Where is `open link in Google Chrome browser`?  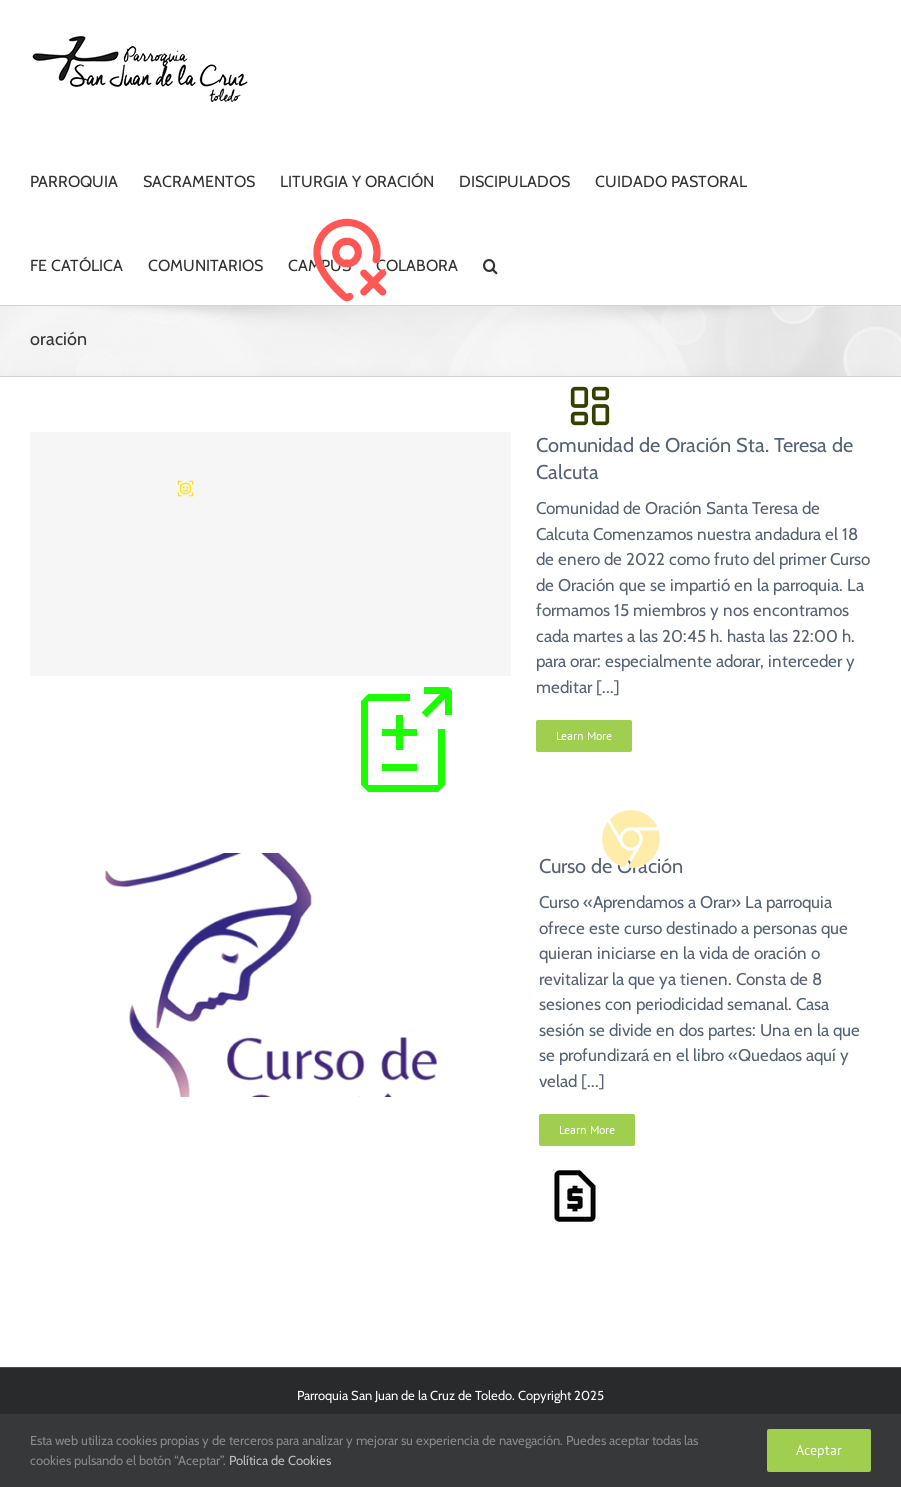
open link in Google Chrome browser is located at coordinates (631, 839).